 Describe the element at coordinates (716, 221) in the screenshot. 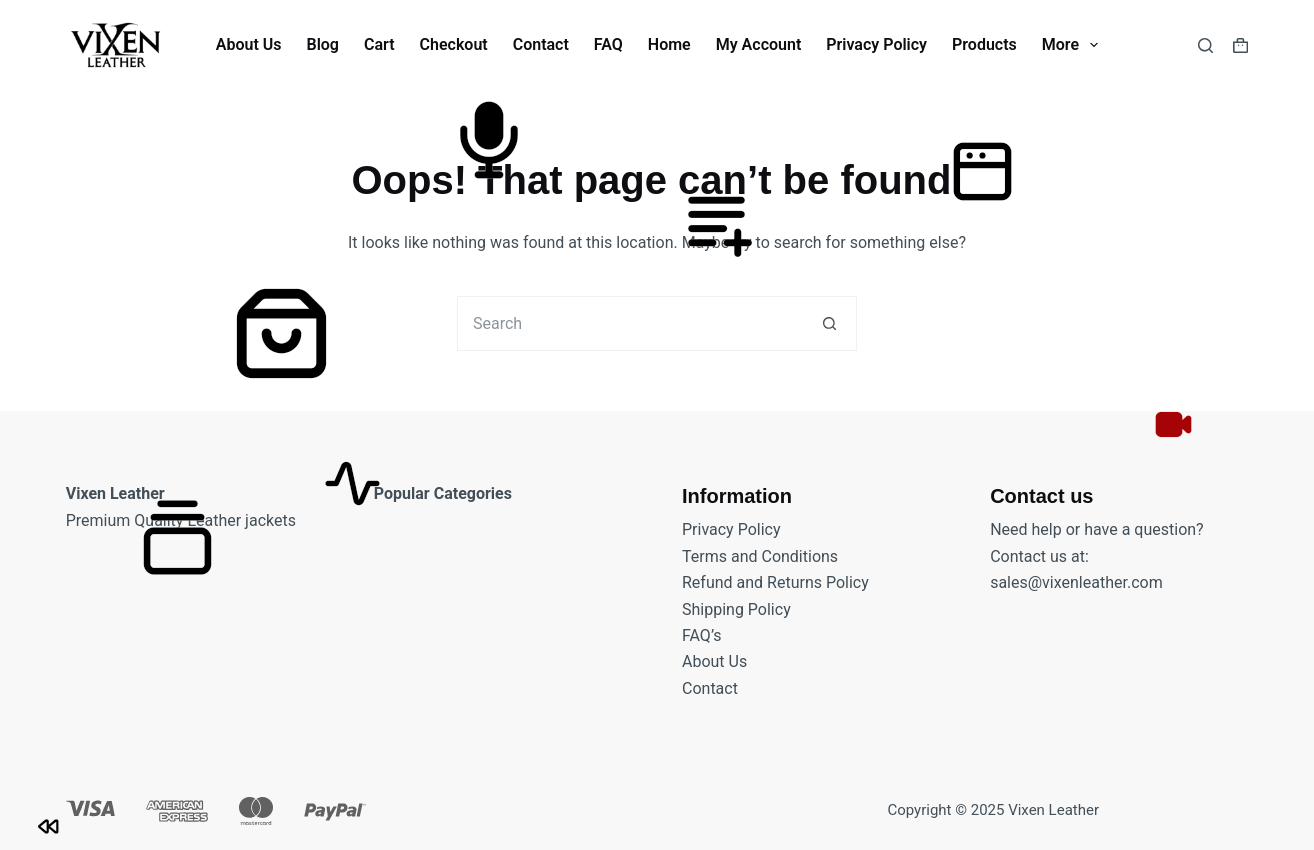

I see `add new text or text field` at that location.